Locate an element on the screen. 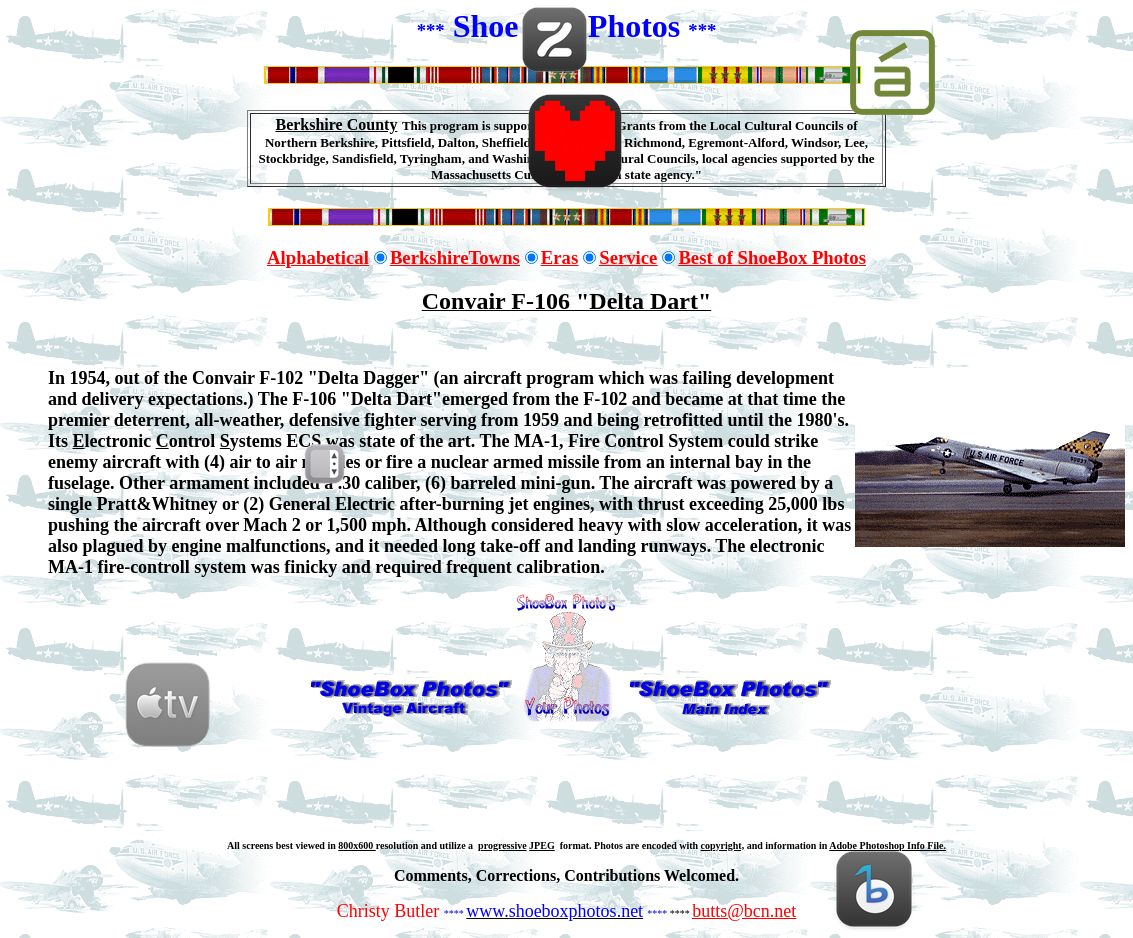 The image size is (1133, 938). open character map to insert special symbols is located at coordinates (892, 72).